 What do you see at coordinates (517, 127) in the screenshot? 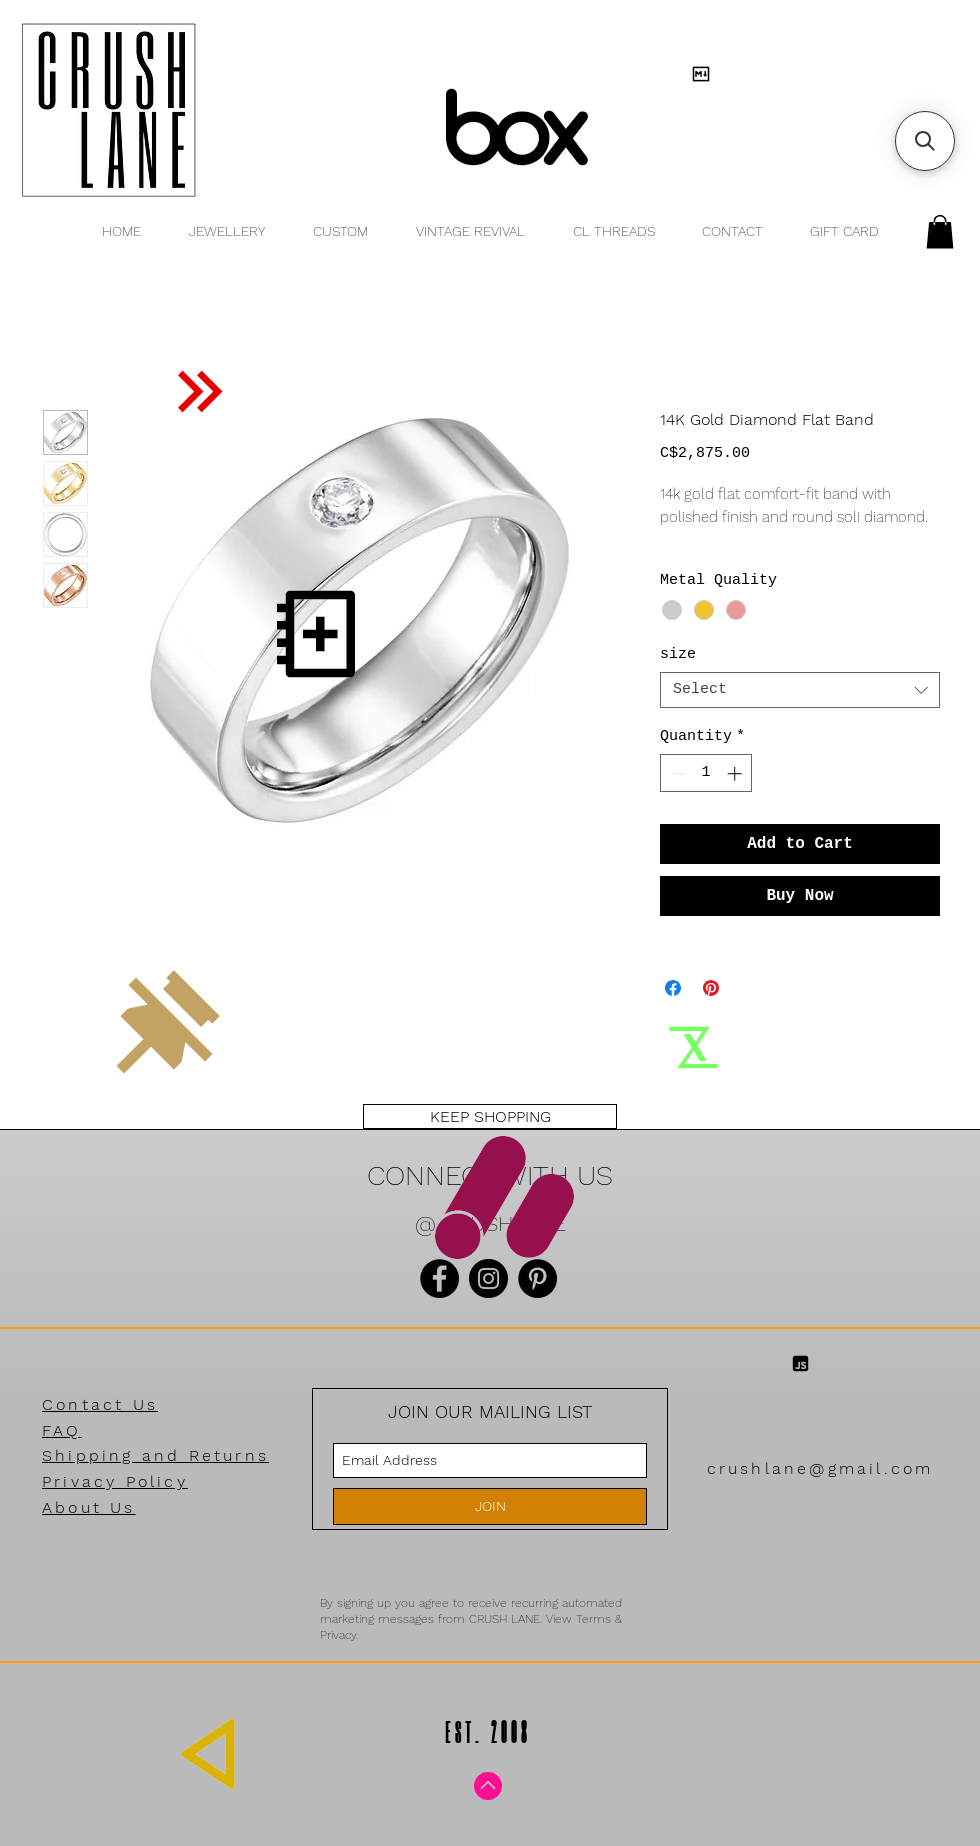
I see `open Box cloud storage app` at bounding box center [517, 127].